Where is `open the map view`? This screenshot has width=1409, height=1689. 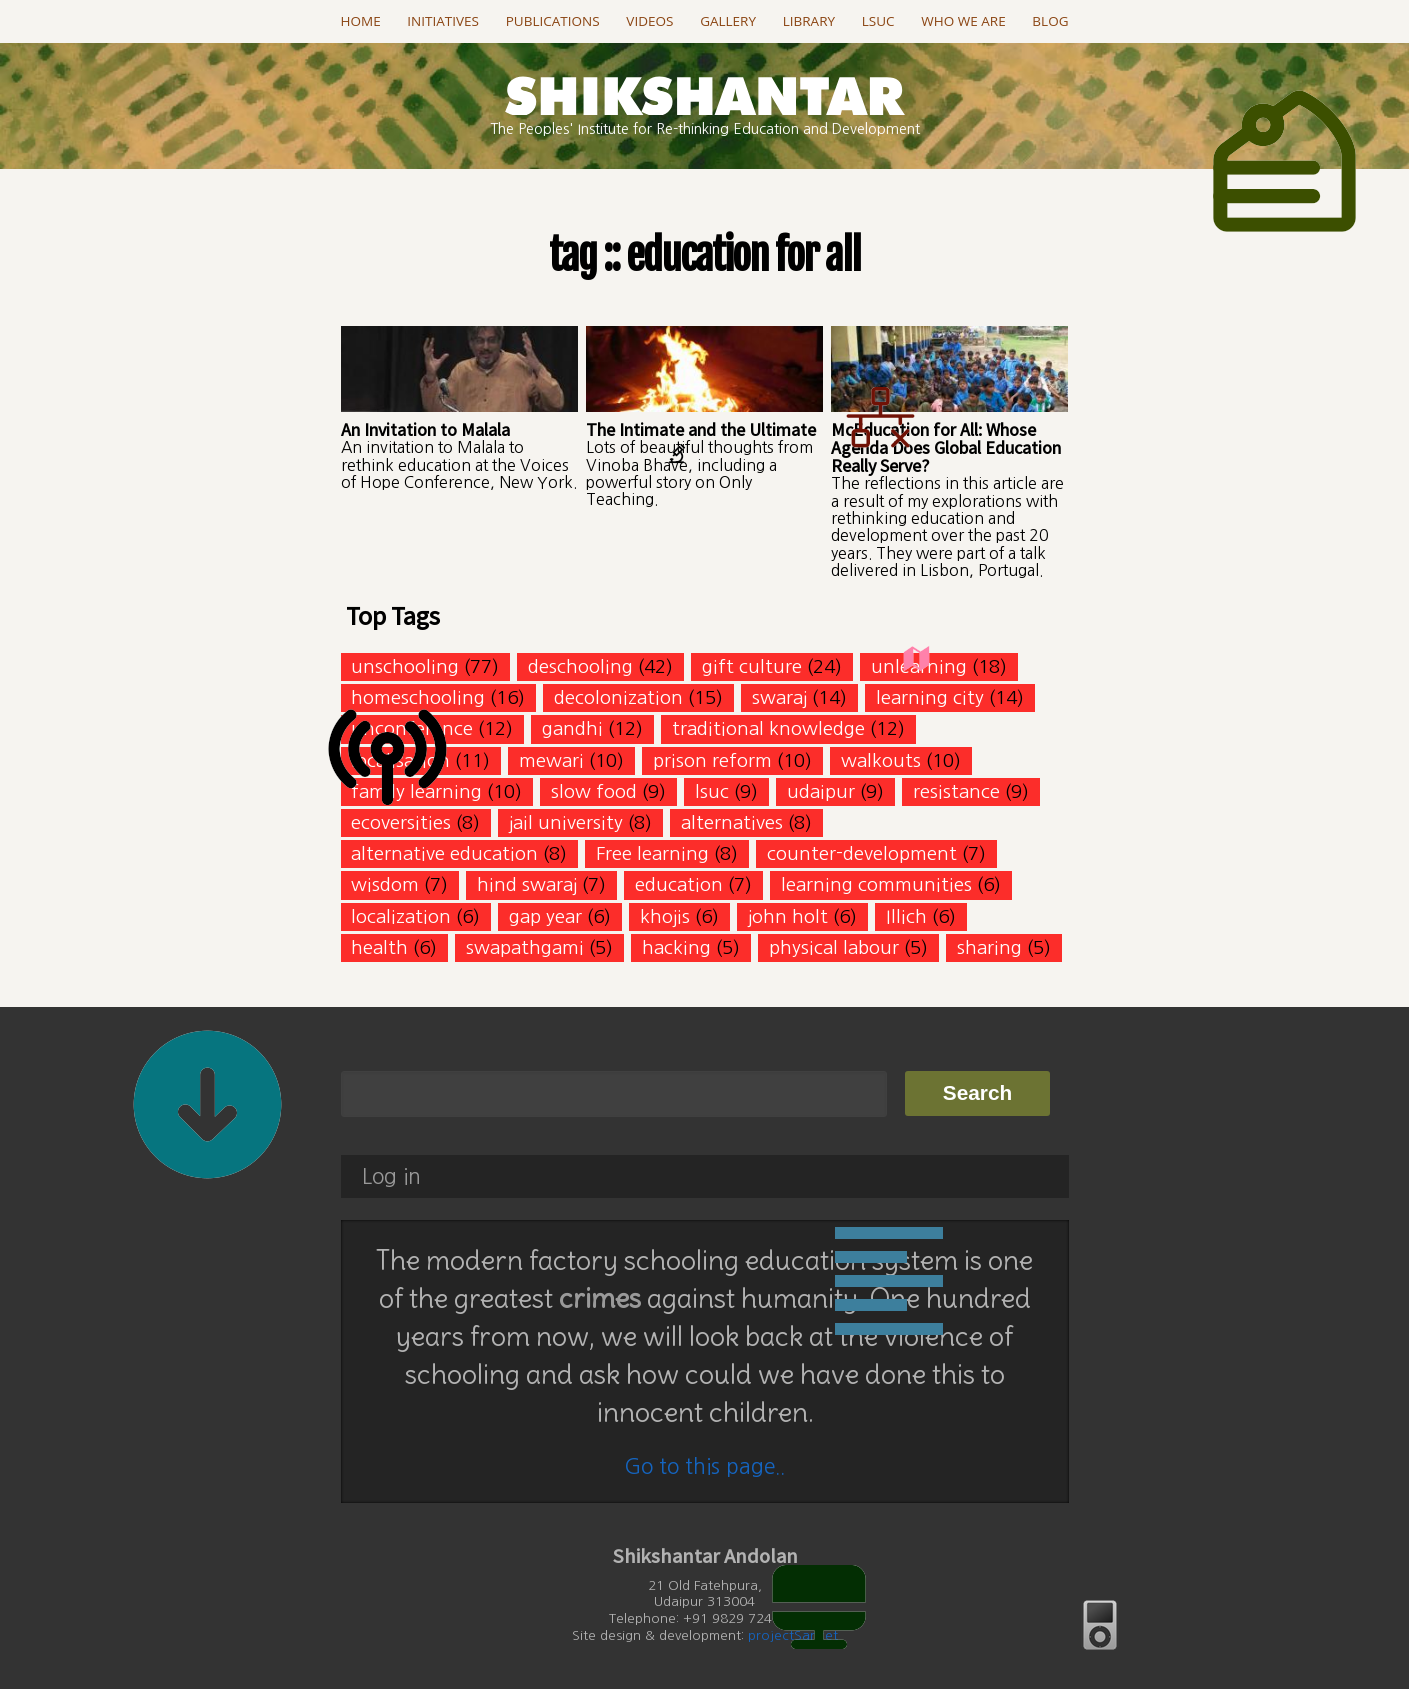 open the map view is located at coordinates (916, 658).